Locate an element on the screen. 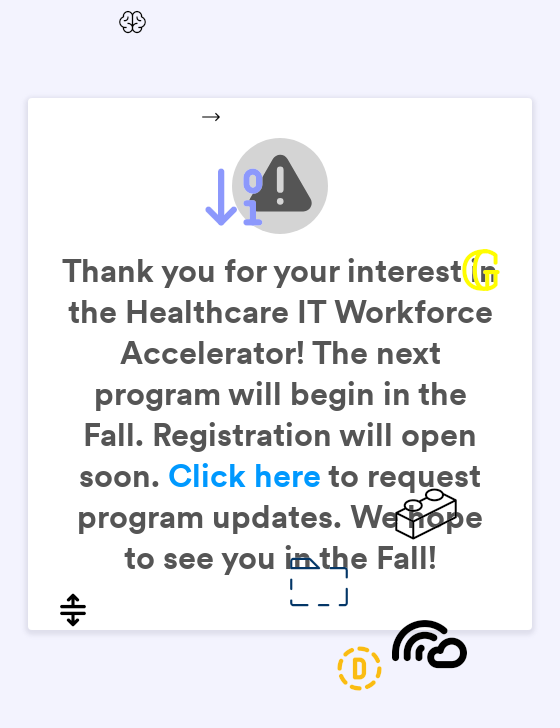  indicates draft or pending status is located at coordinates (359, 668).